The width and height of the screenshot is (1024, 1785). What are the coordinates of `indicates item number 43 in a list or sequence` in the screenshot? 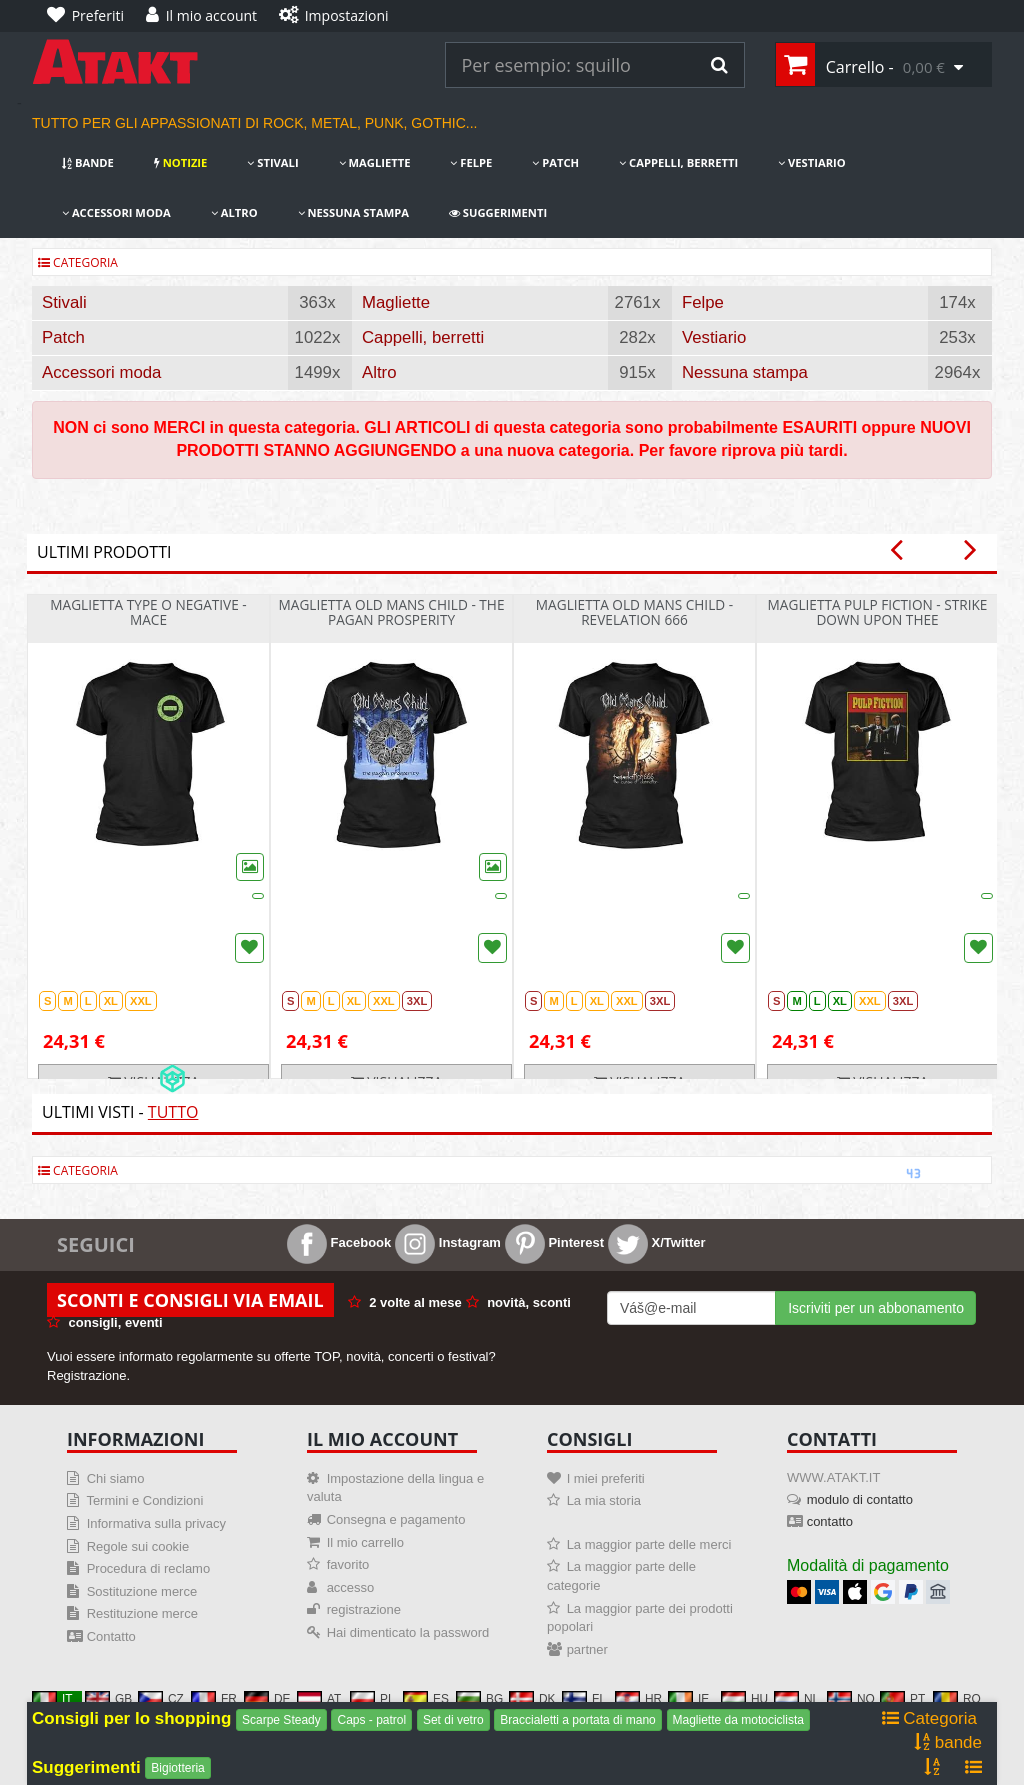 It's located at (913, 1173).